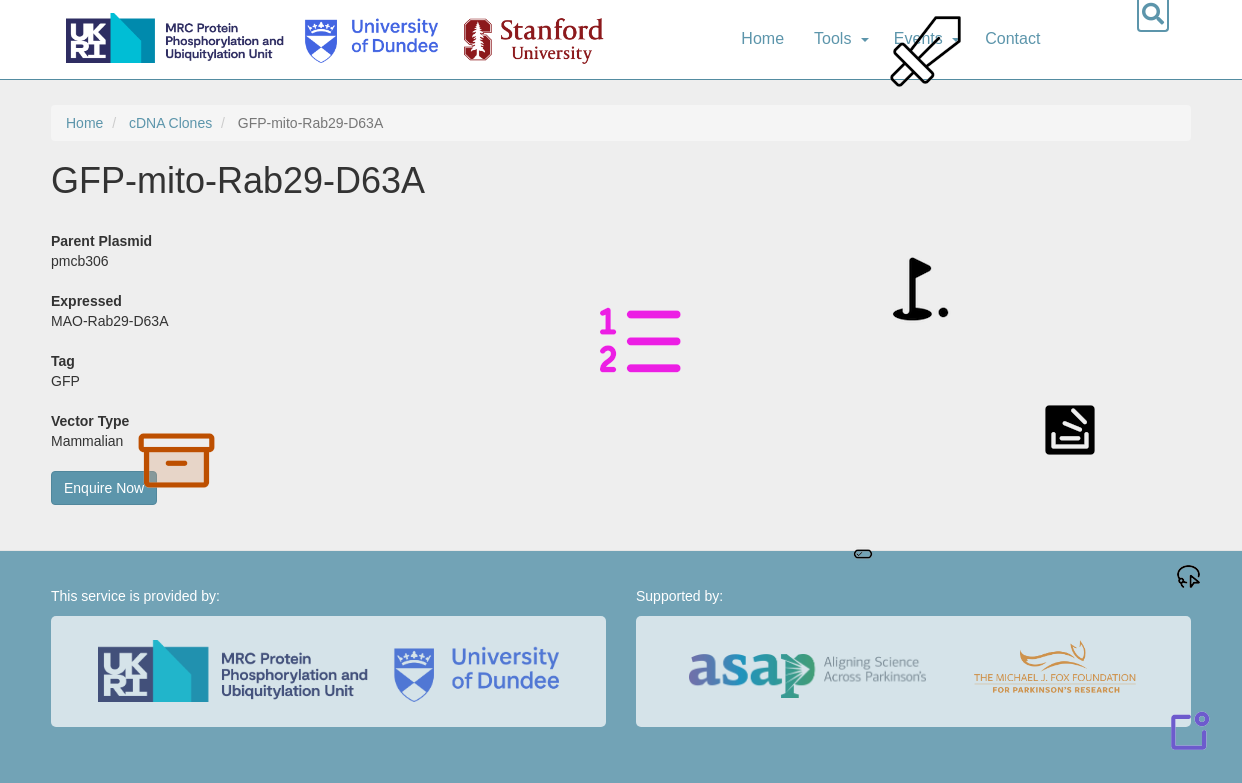 The width and height of the screenshot is (1242, 783). Describe the element at coordinates (176, 460) in the screenshot. I see `archive selected items` at that location.